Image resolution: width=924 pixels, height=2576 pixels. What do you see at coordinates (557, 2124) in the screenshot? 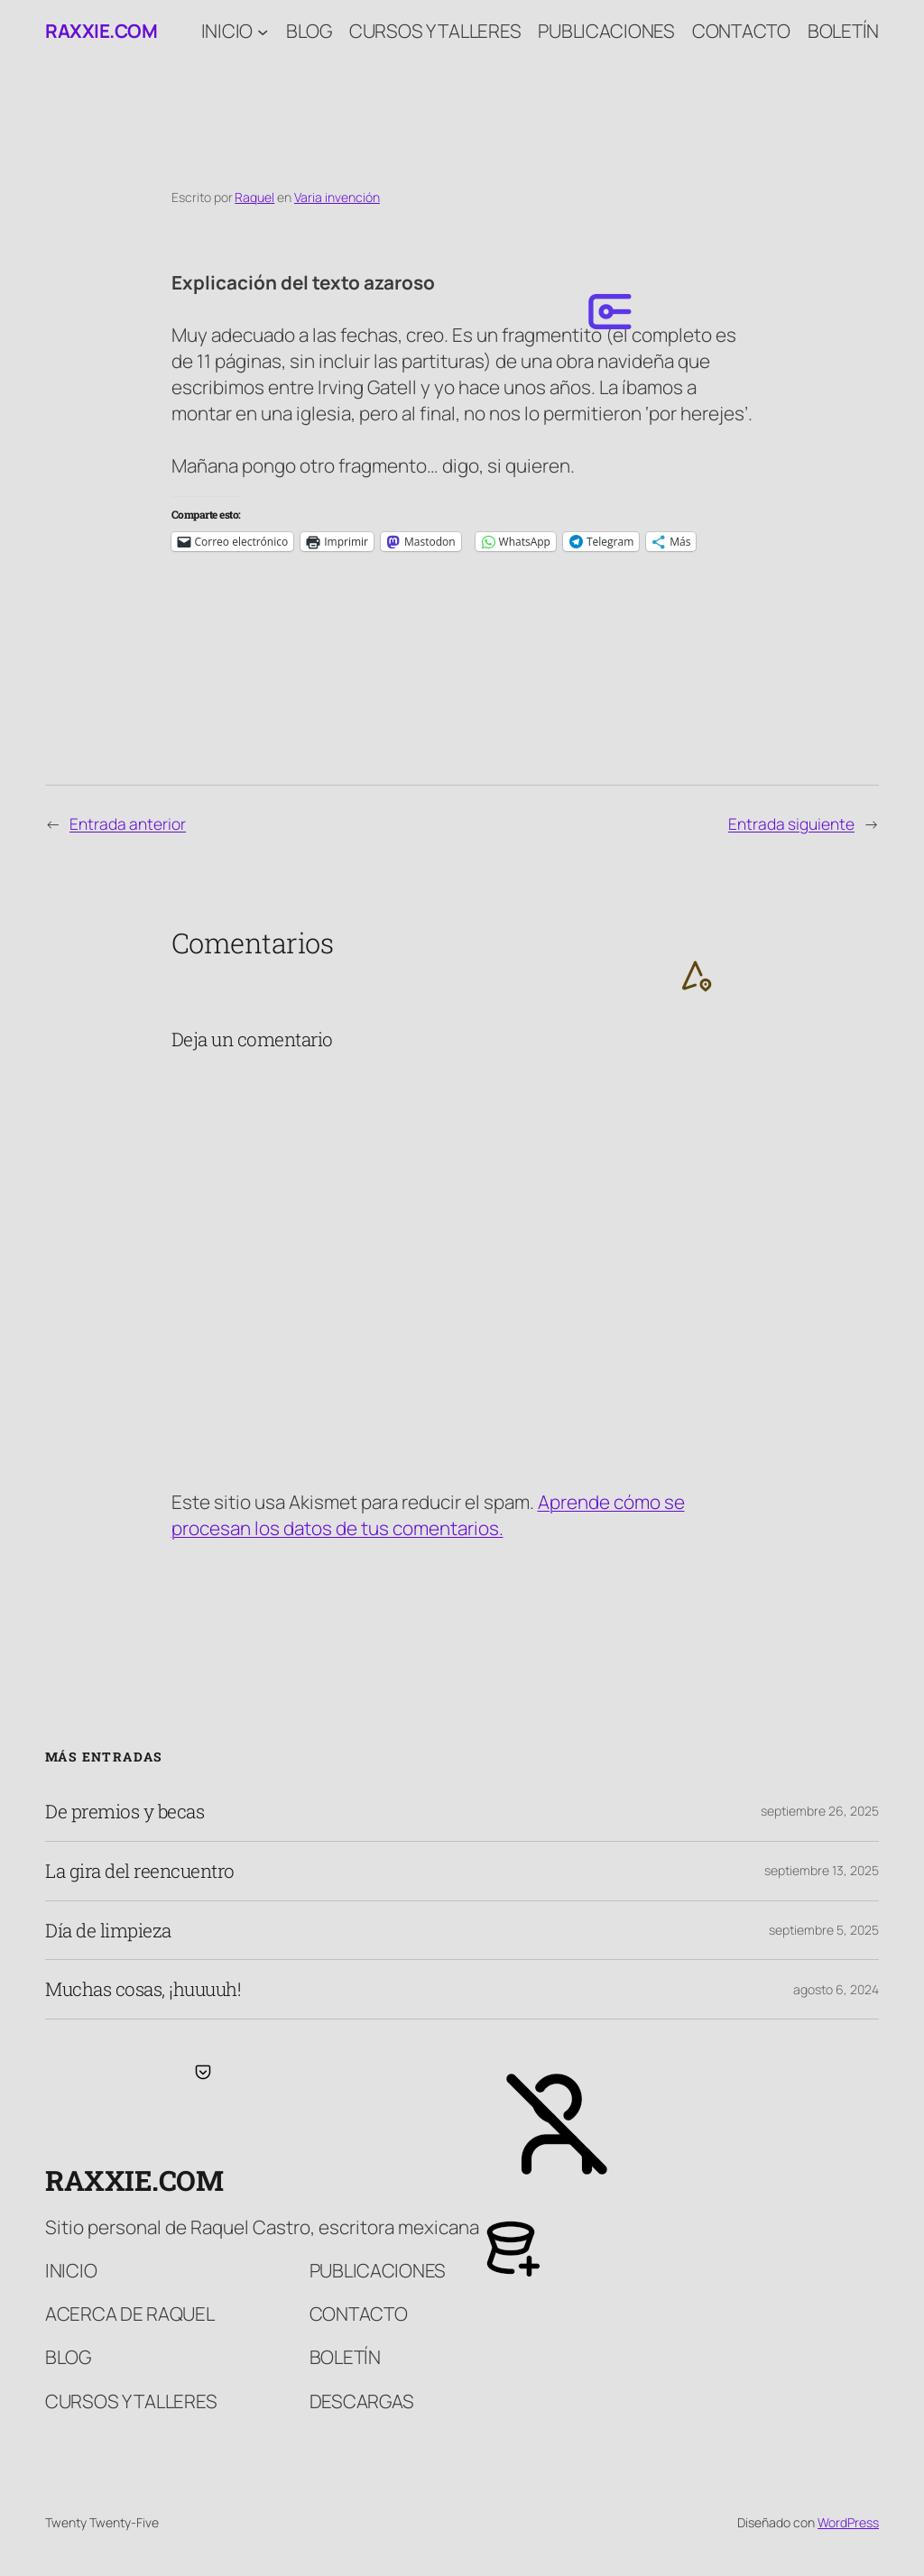
I see `user account disabled or deactivated` at bounding box center [557, 2124].